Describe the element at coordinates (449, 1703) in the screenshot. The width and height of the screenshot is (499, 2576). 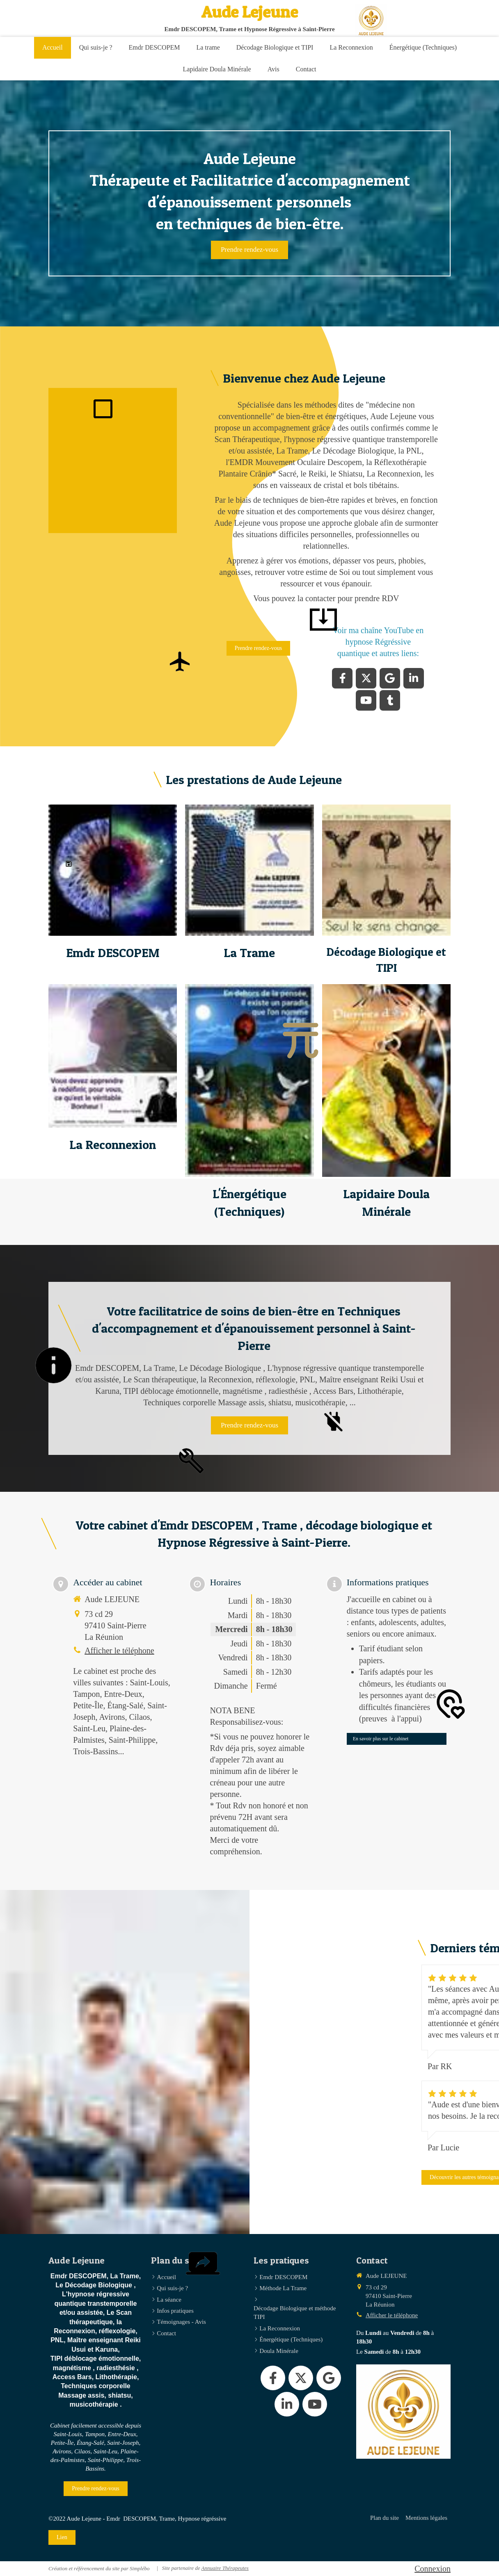
I see `save a location to favorites` at that location.